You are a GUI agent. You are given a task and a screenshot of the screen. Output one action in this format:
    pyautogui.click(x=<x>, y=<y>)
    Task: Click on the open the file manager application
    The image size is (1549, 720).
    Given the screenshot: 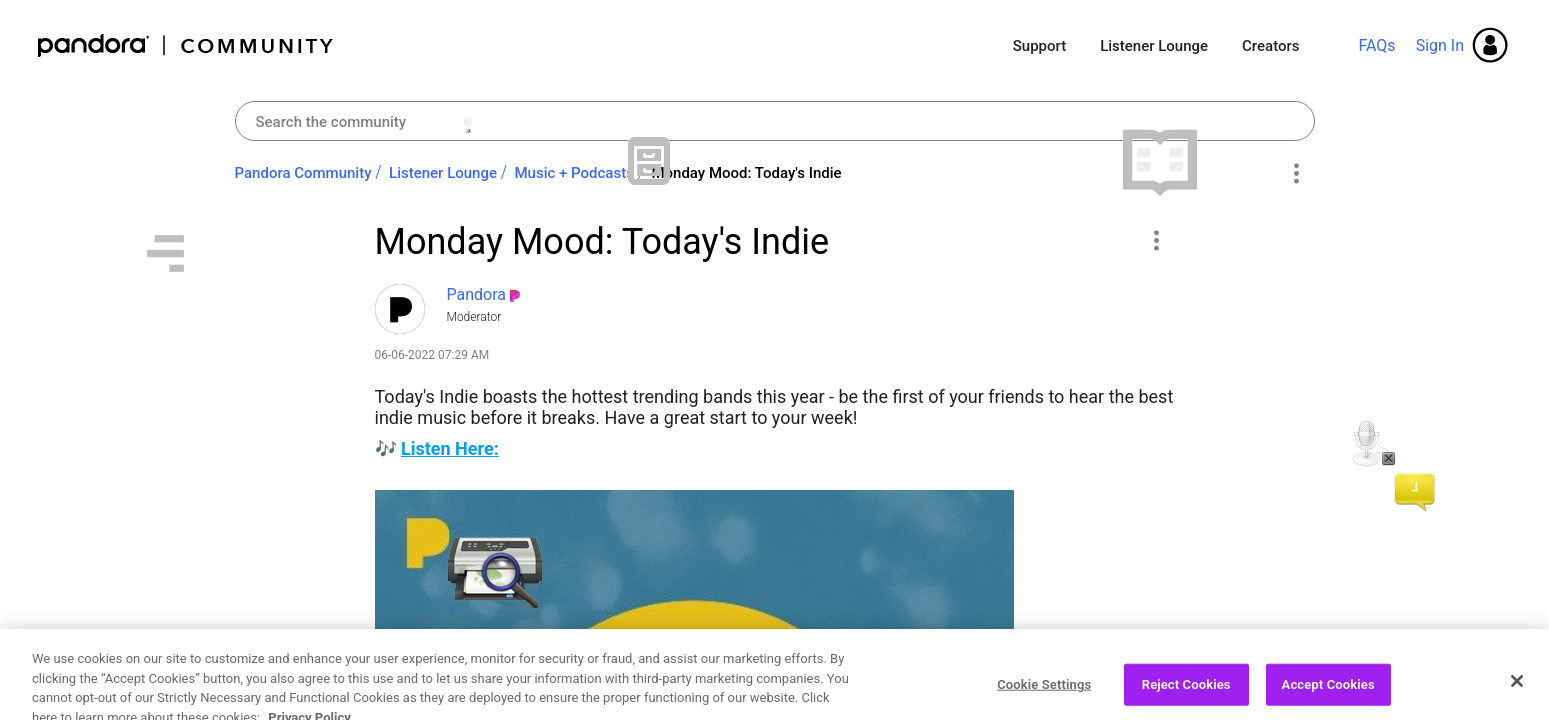 What is the action you would take?
    pyautogui.click(x=649, y=161)
    